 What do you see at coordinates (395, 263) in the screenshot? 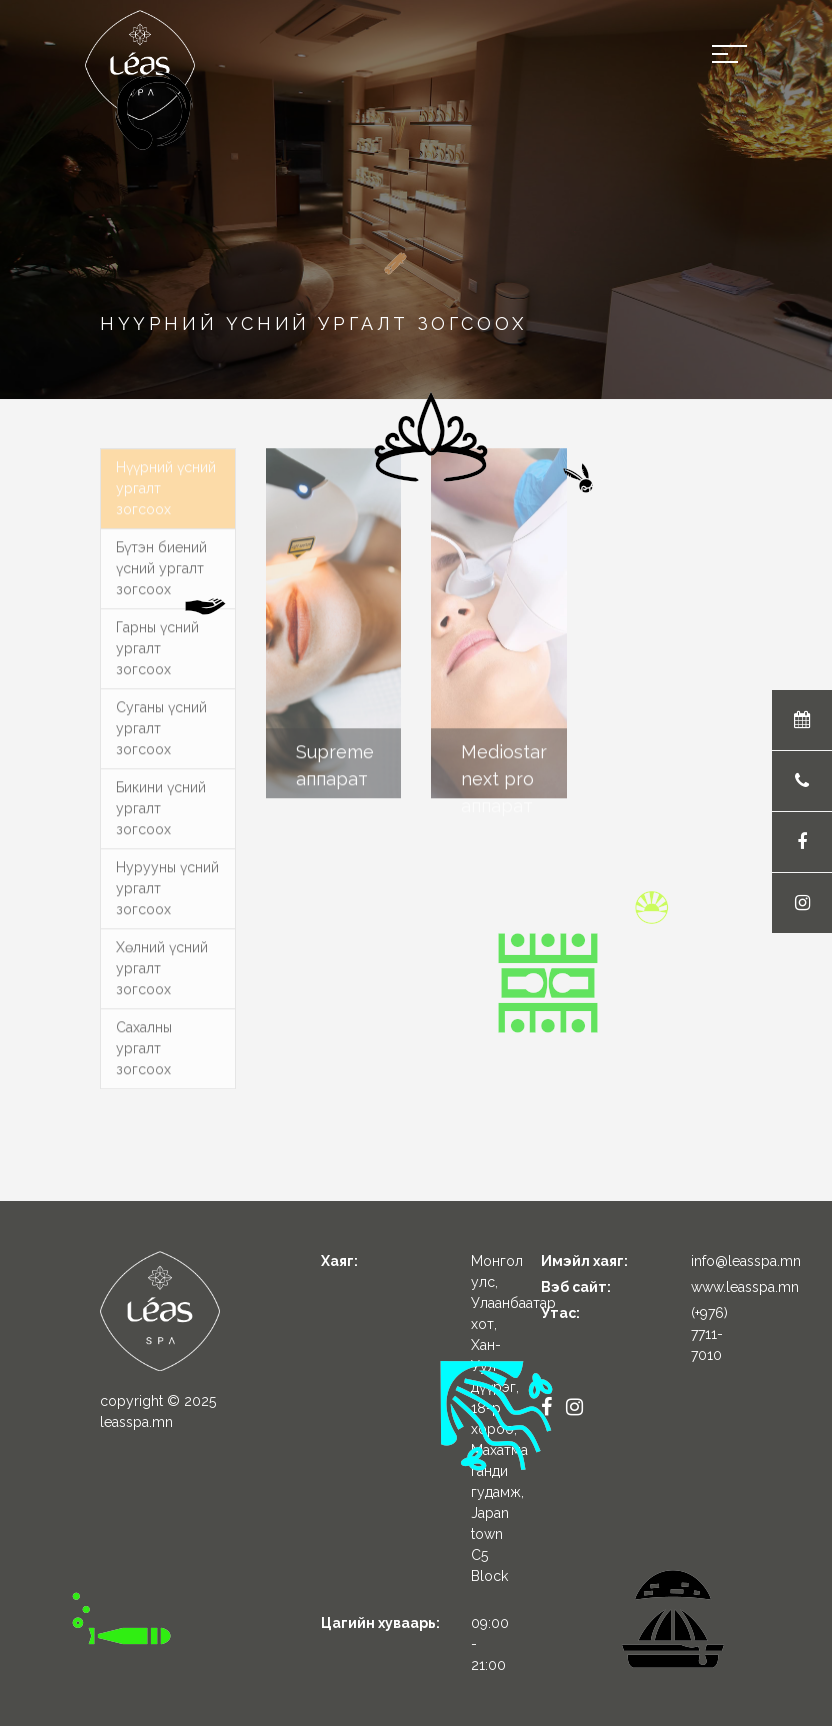
I see `view activity log or history` at bounding box center [395, 263].